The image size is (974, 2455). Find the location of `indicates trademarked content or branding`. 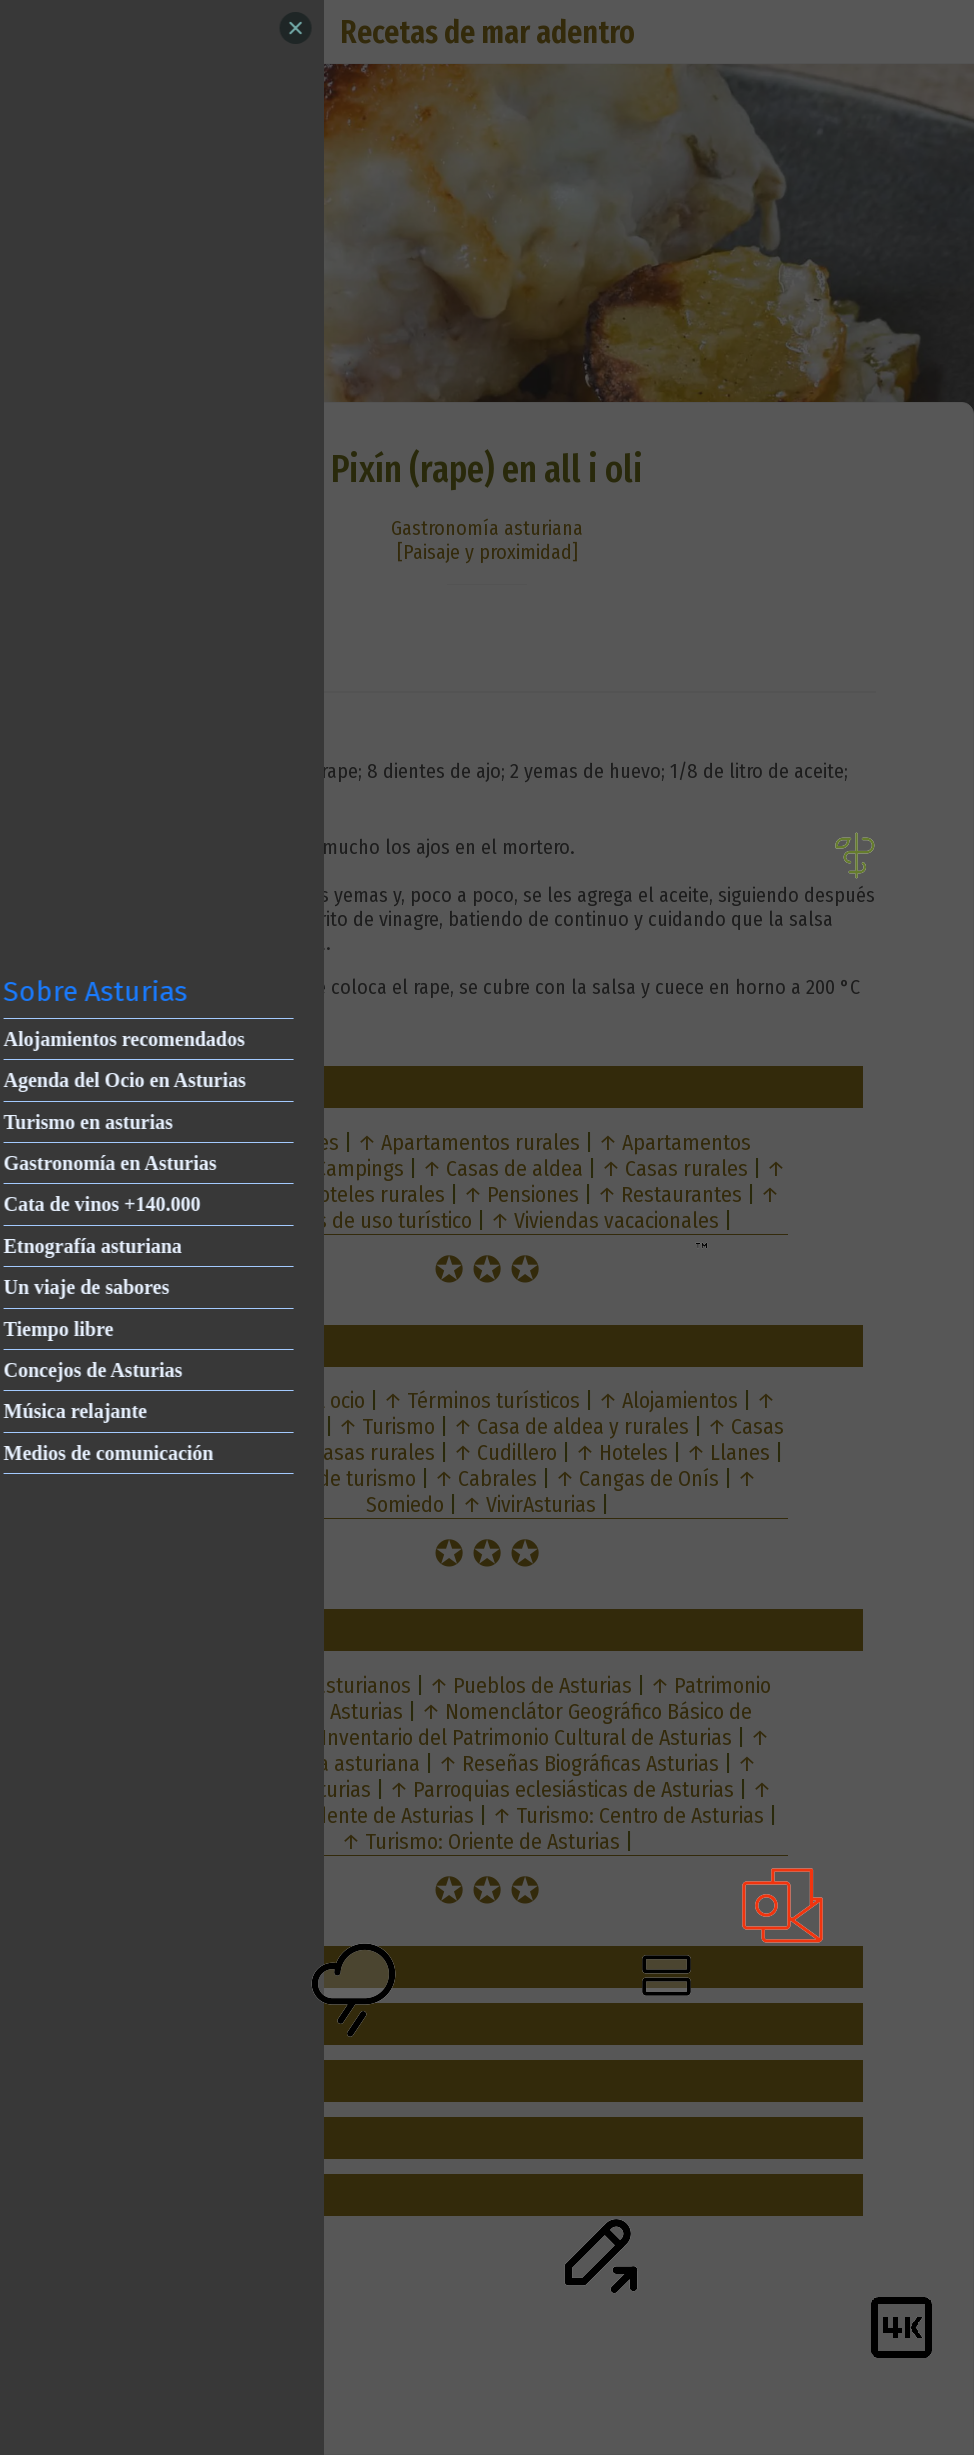

indicates trademarked content or branding is located at coordinates (701, 1245).